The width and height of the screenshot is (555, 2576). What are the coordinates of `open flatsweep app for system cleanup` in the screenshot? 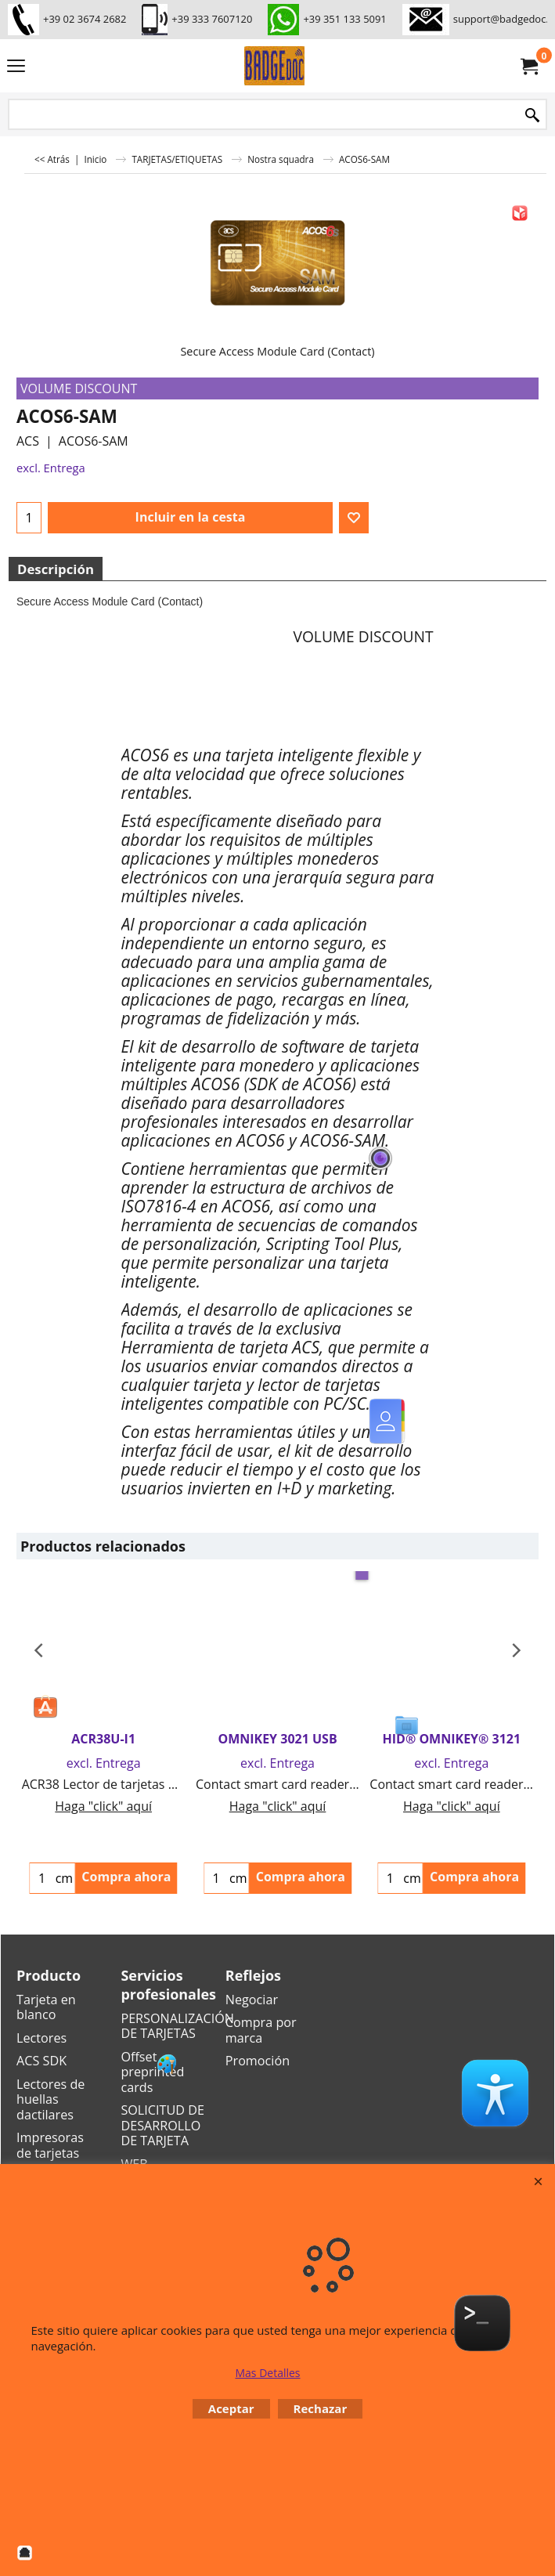 It's located at (520, 213).